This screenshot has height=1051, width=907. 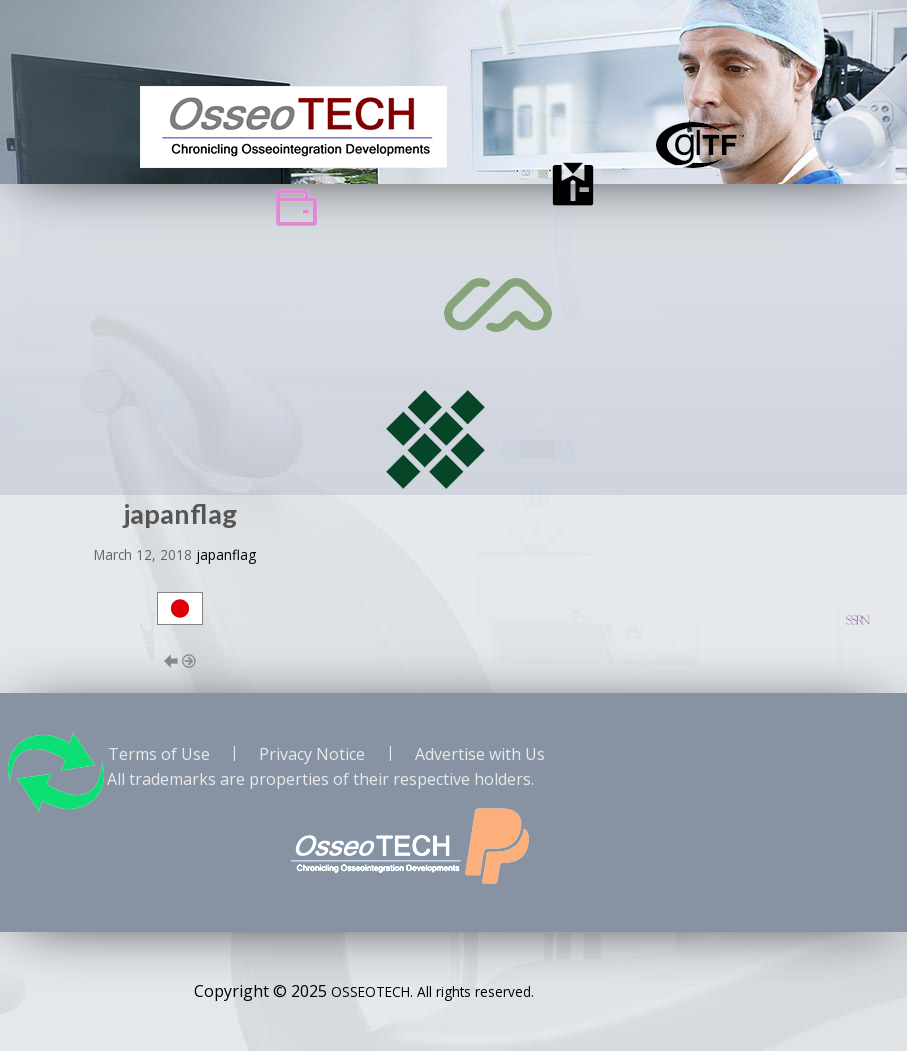 I want to click on visit SSRN academic research repository, so click(x=858, y=620).